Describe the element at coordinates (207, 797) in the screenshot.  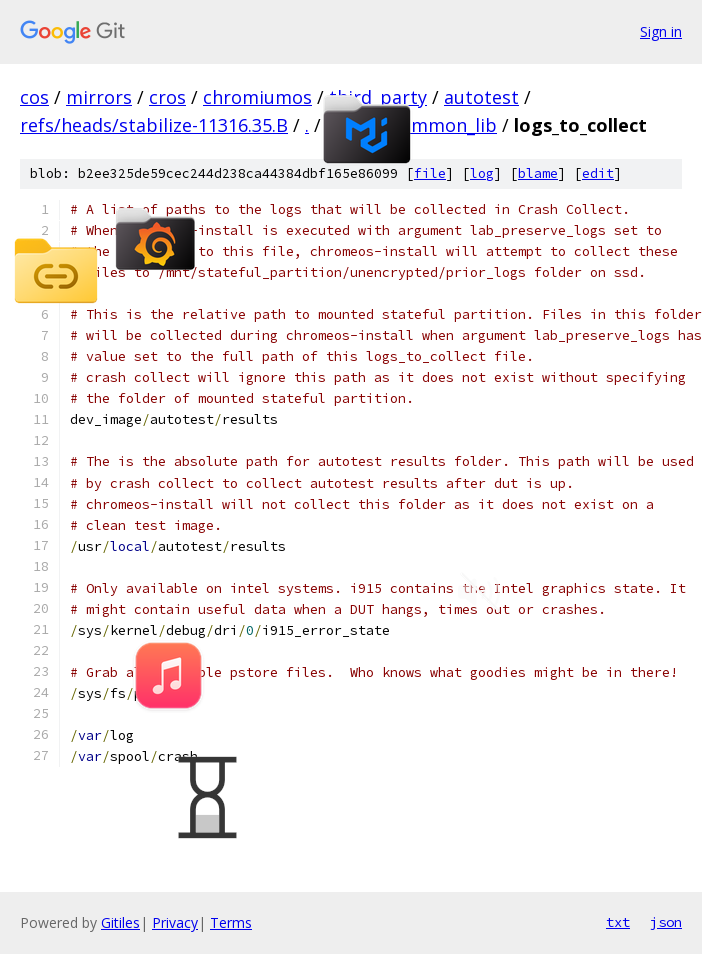
I see `countdown timer or time remaining indicator` at that location.